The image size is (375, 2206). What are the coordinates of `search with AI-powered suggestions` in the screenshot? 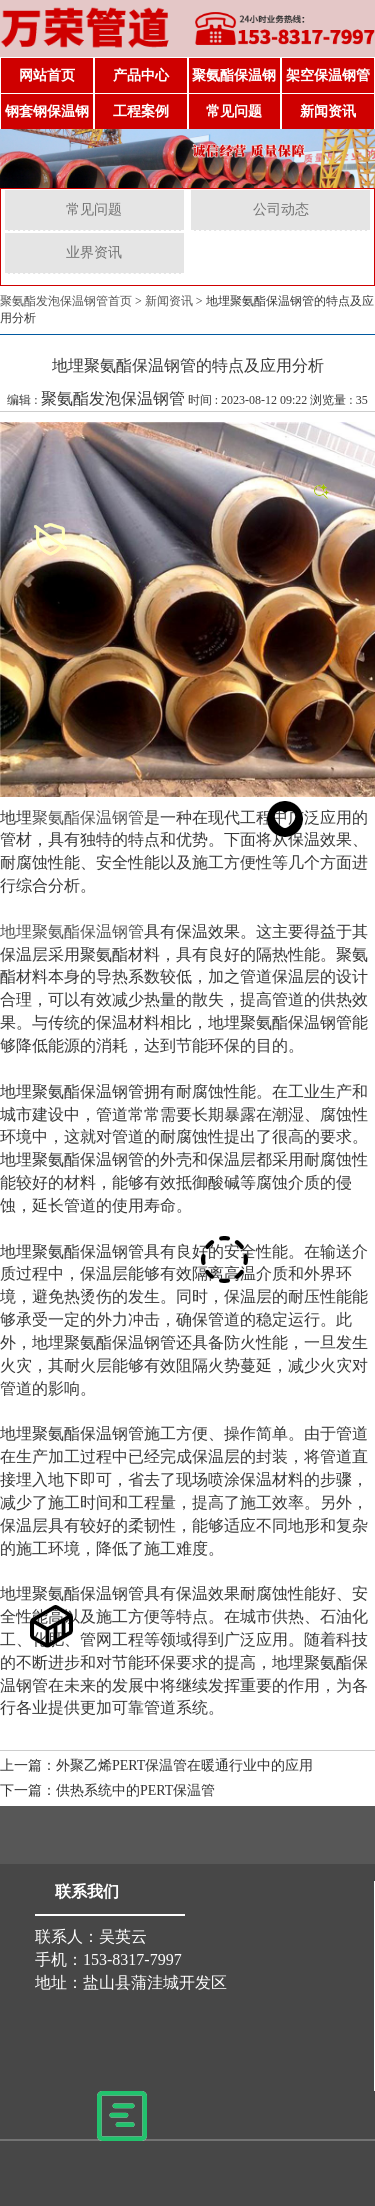 It's located at (321, 492).